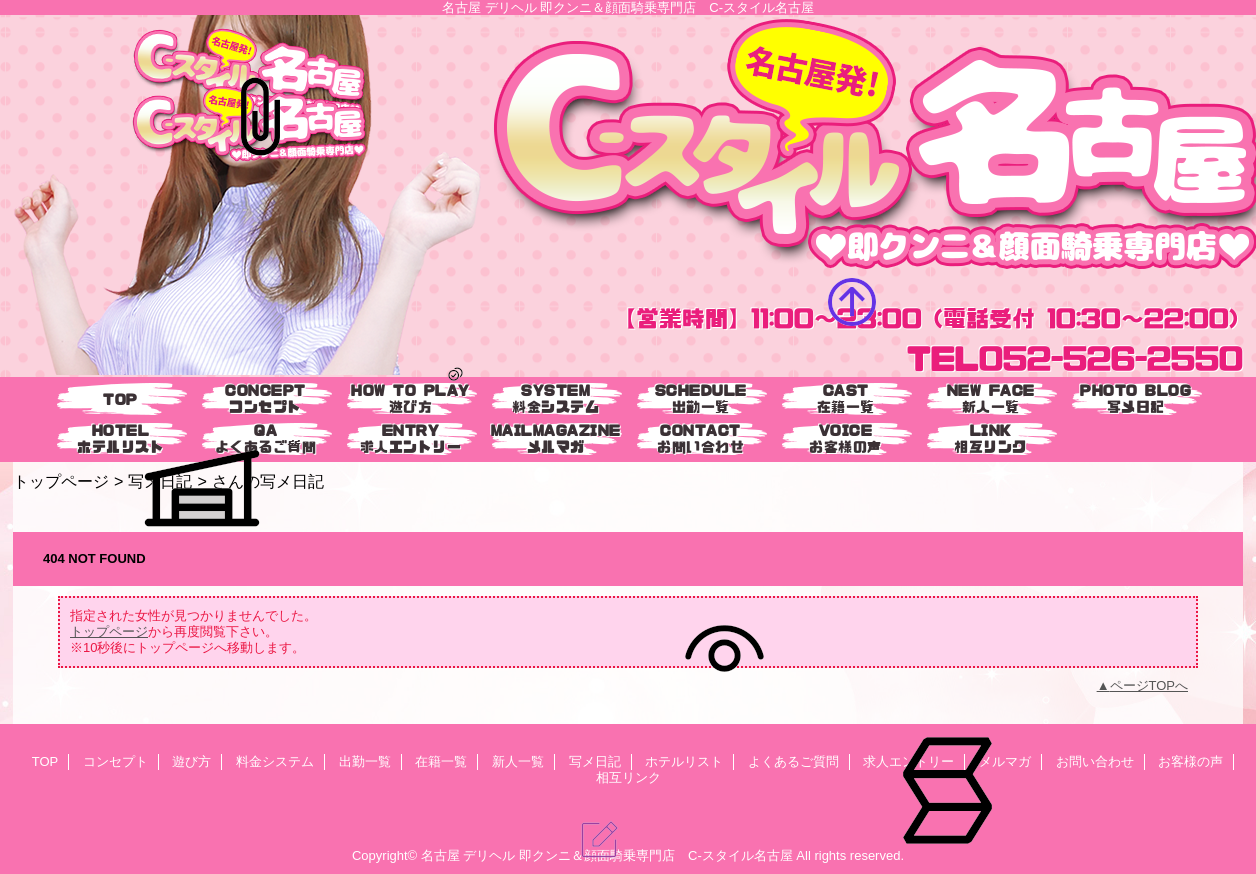 The image size is (1256, 874). Describe the element at coordinates (724, 651) in the screenshot. I see `toggle visibility of a file or element` at that location.